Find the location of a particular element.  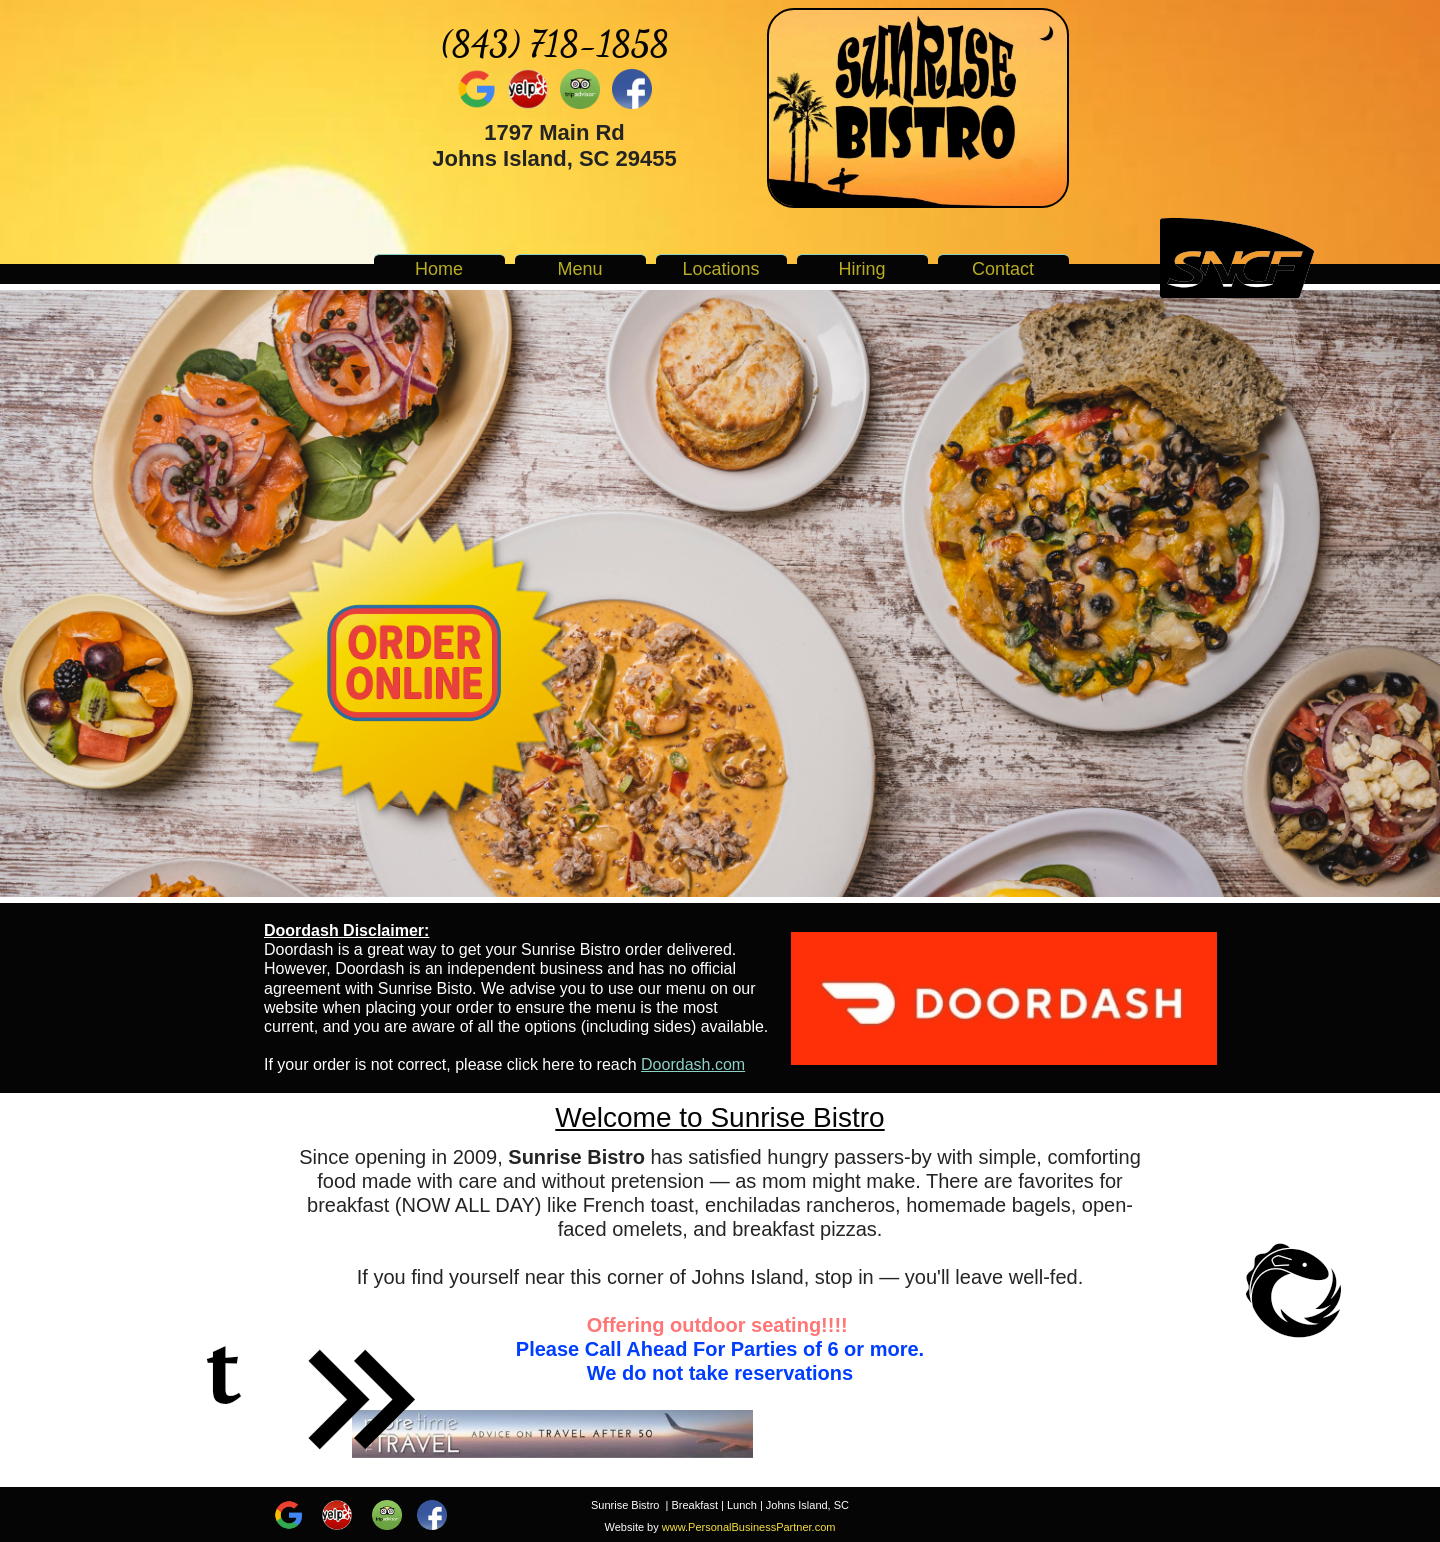

ReactiveX library or framework logo is located at coordinates (1293, 1290).